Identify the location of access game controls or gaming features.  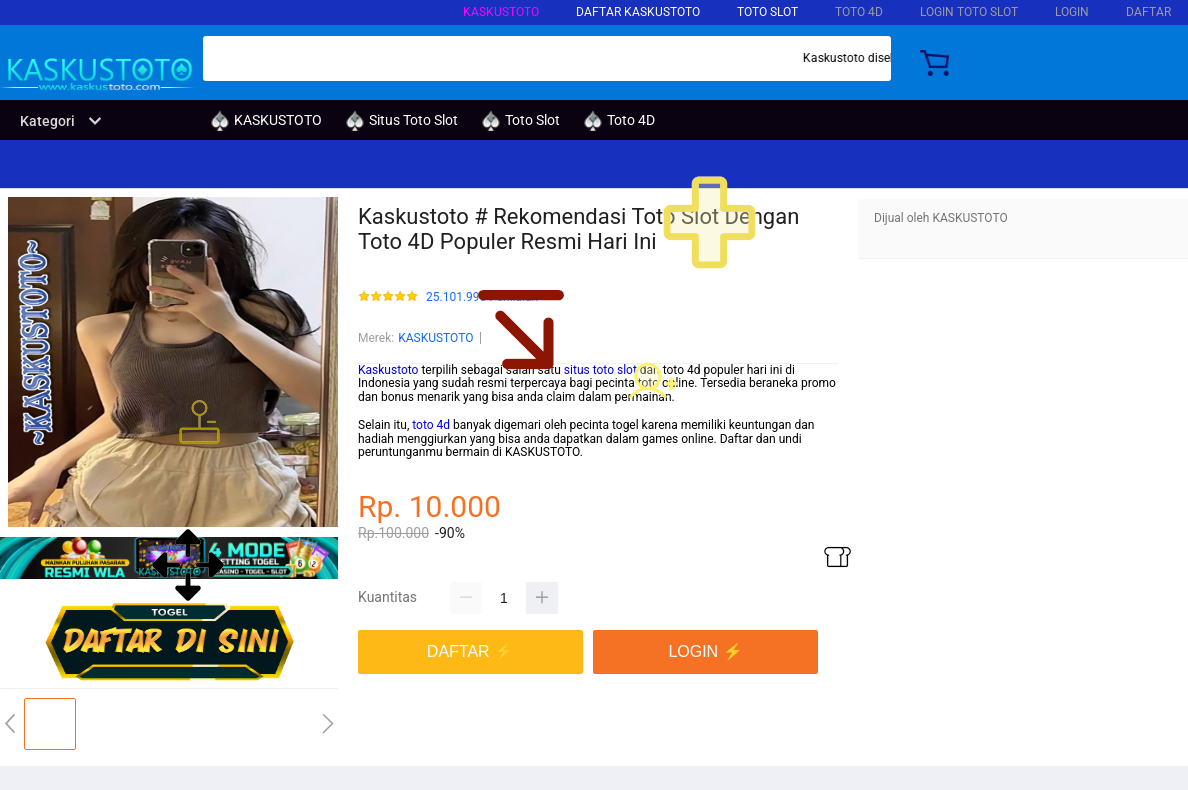
(199, 423).